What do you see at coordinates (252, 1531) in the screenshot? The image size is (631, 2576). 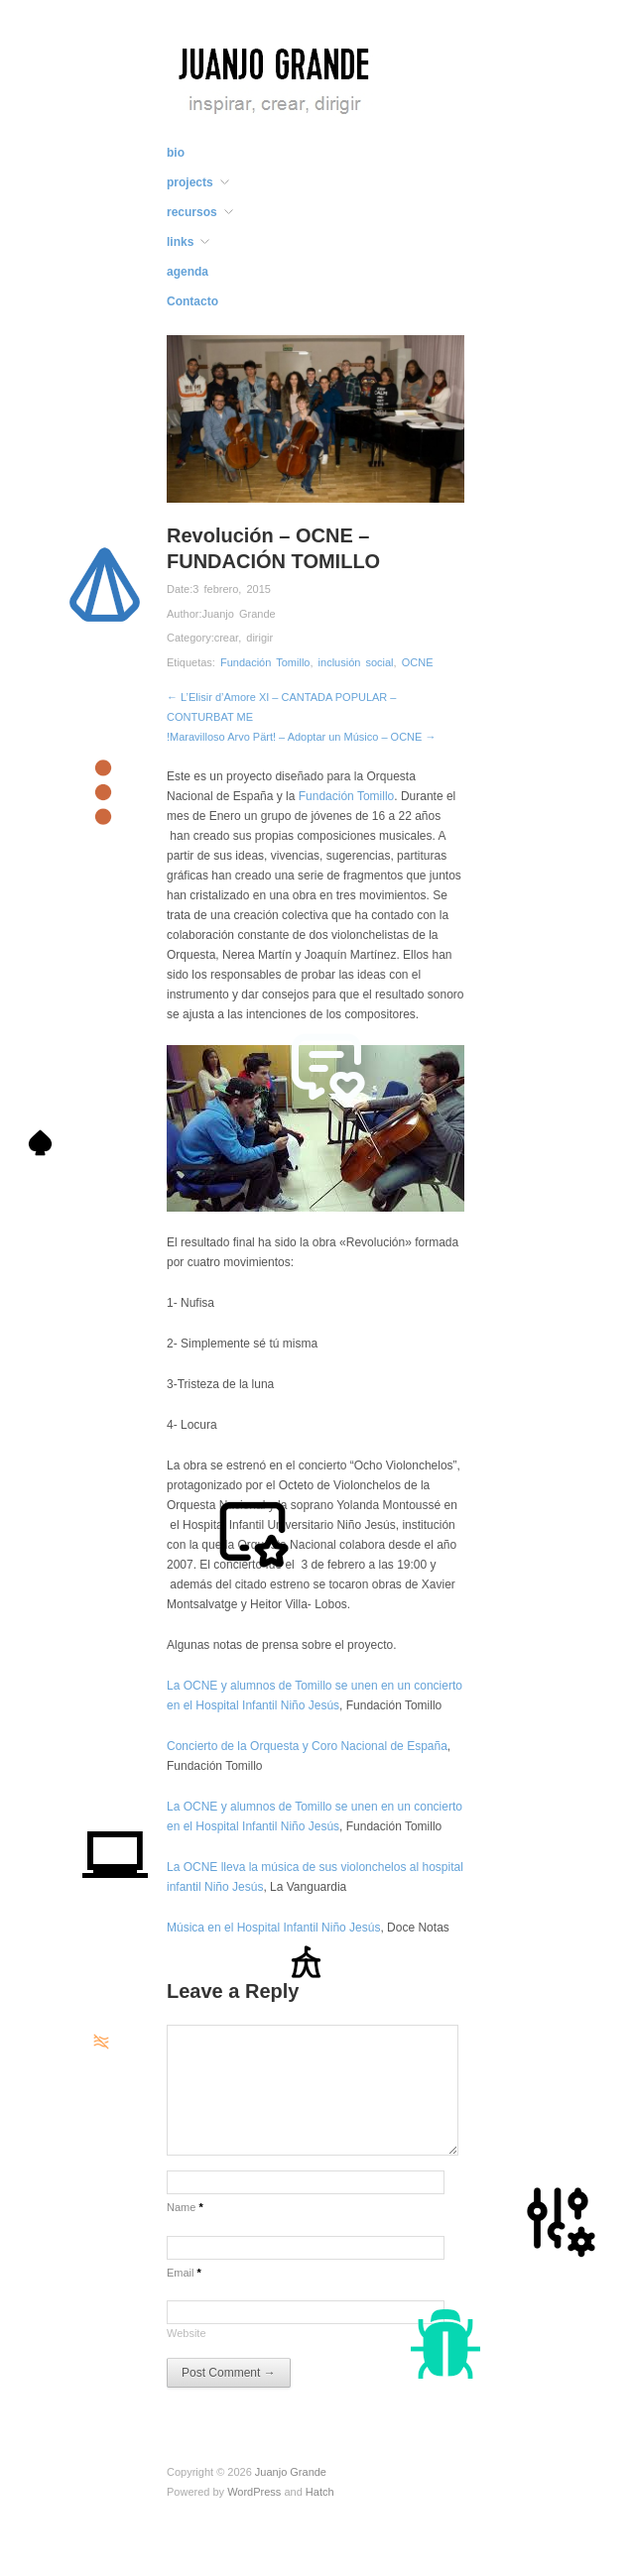 I see `mark this tablet as a favorite device` at bounding box center [252, 1531].